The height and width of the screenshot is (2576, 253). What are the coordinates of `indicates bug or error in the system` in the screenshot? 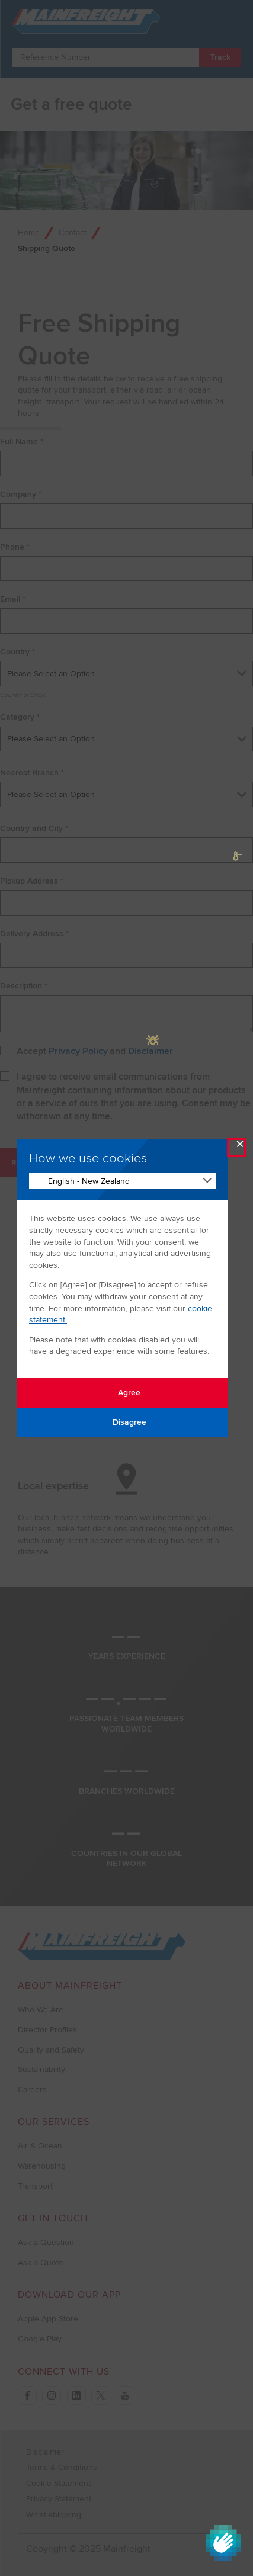 It's located at (153, 1040).